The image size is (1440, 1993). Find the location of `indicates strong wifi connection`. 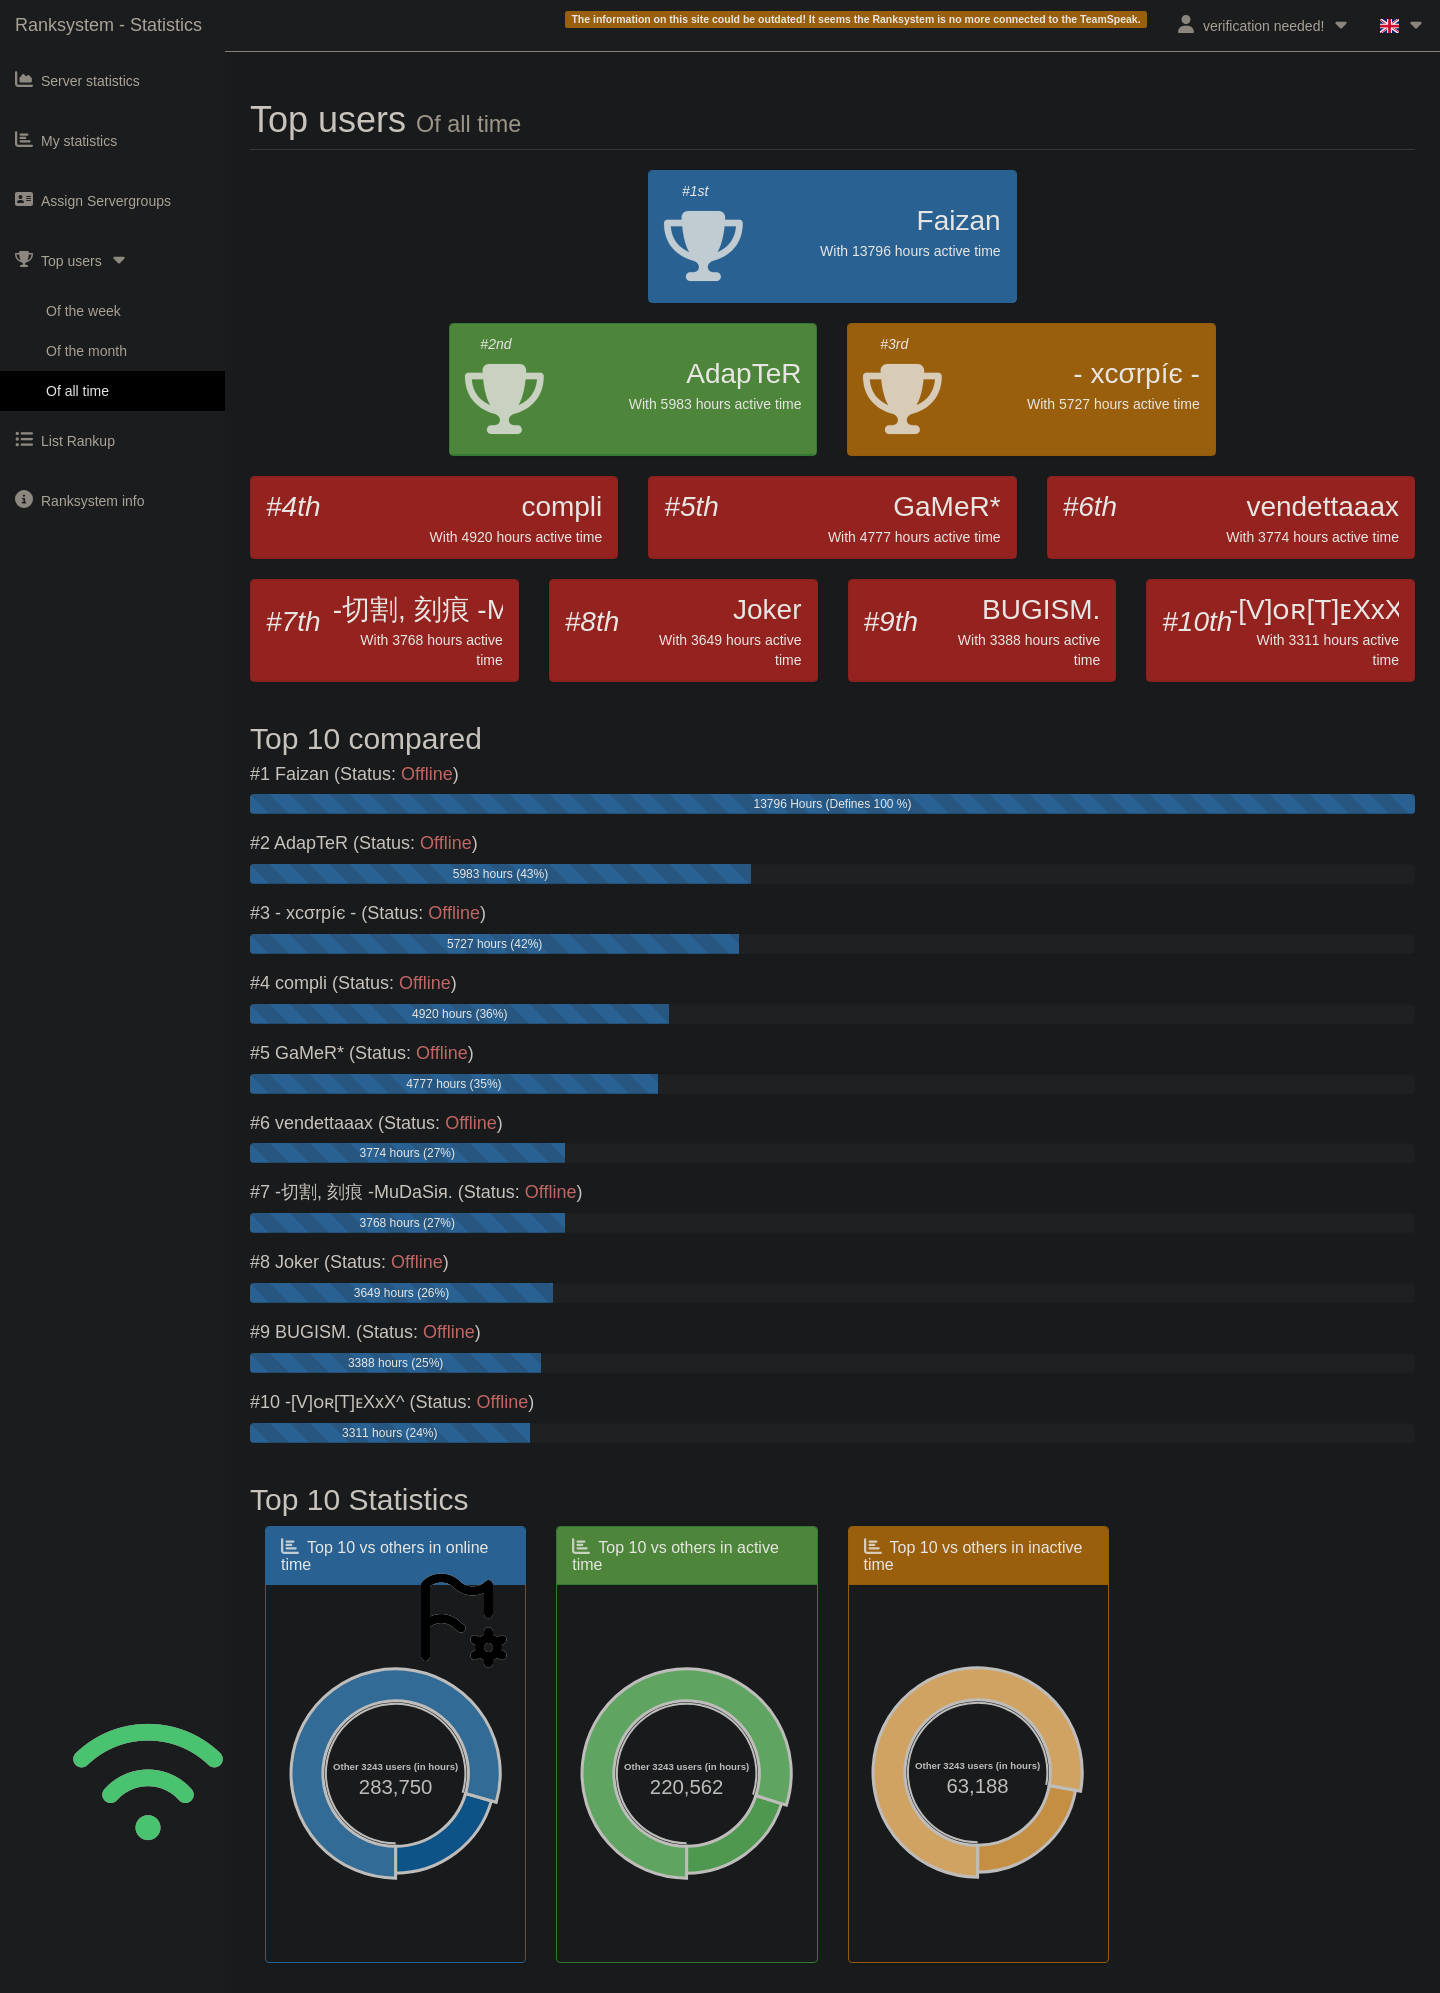

indicates strong wifi connection is located at coordinates (148, 1782).